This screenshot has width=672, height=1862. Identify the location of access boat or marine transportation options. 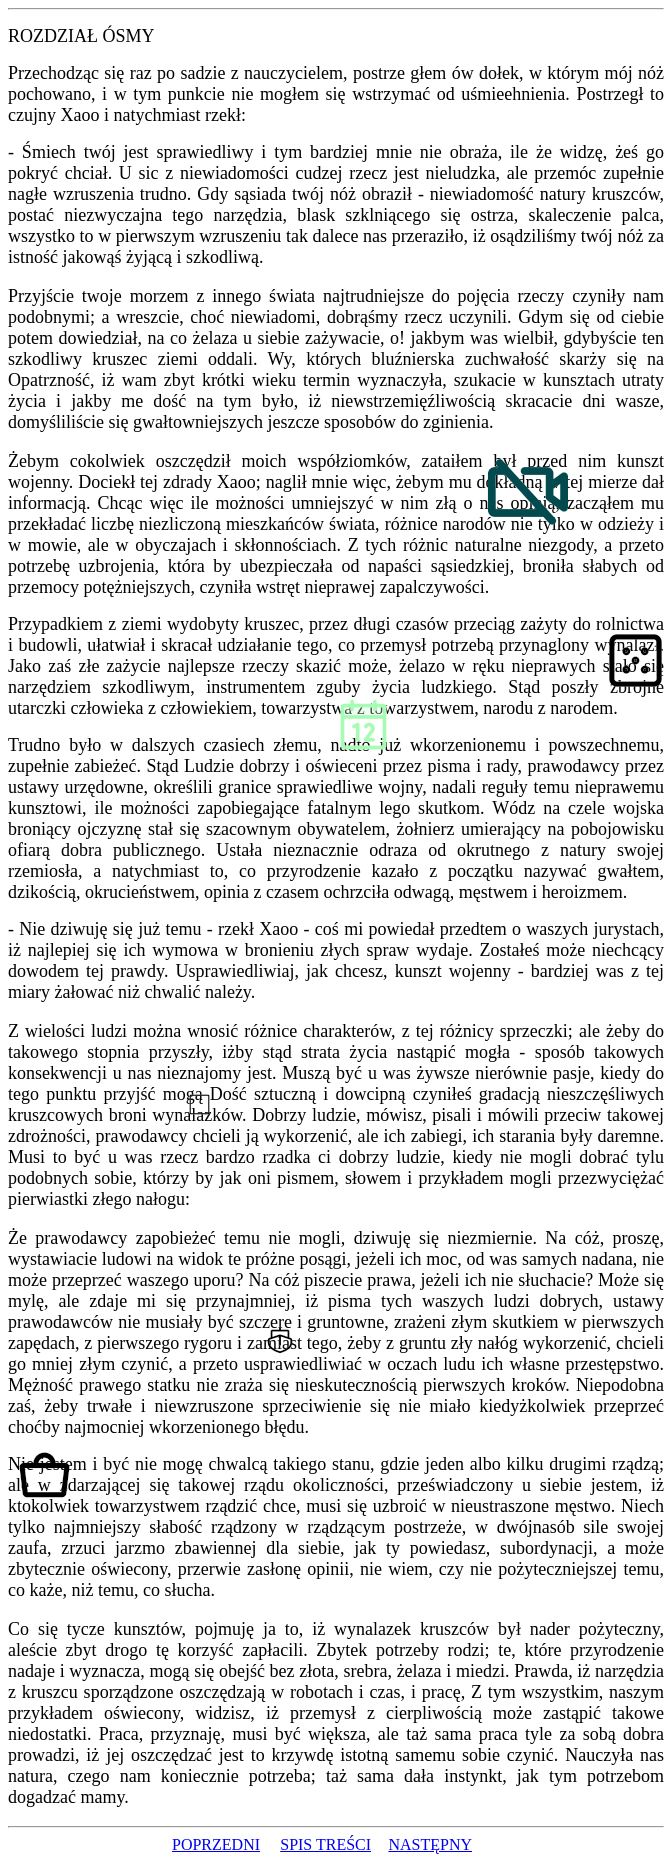
(280, 1340).